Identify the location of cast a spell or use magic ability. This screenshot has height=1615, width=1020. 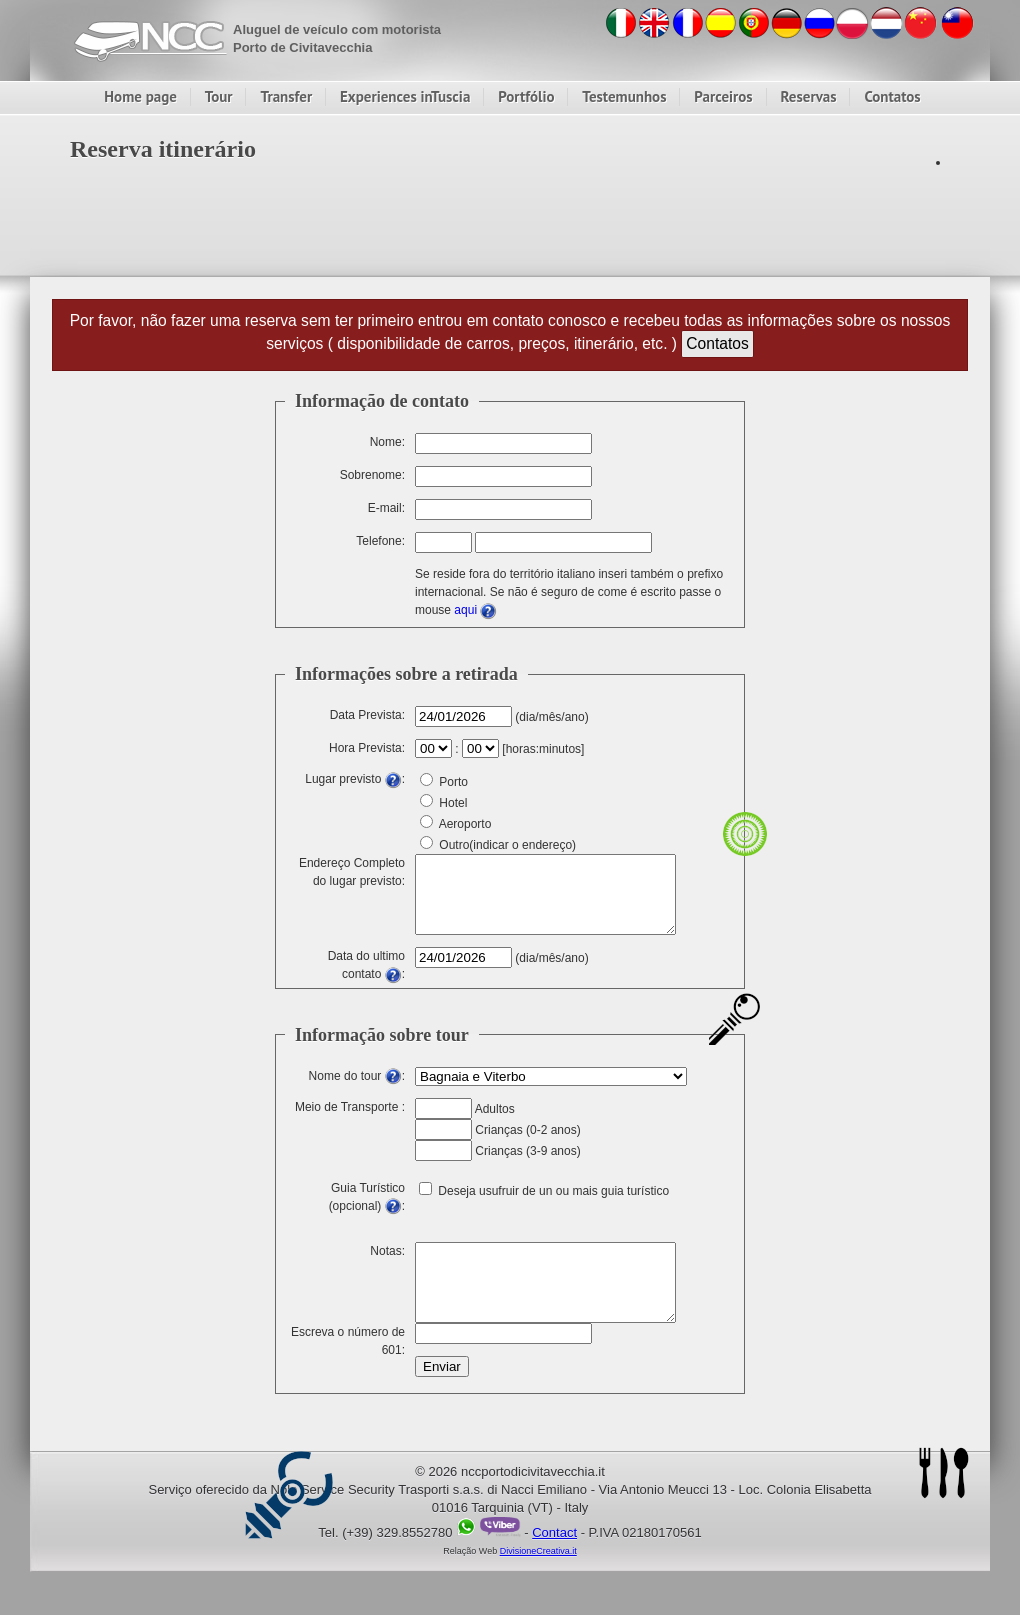
(737, 1017).